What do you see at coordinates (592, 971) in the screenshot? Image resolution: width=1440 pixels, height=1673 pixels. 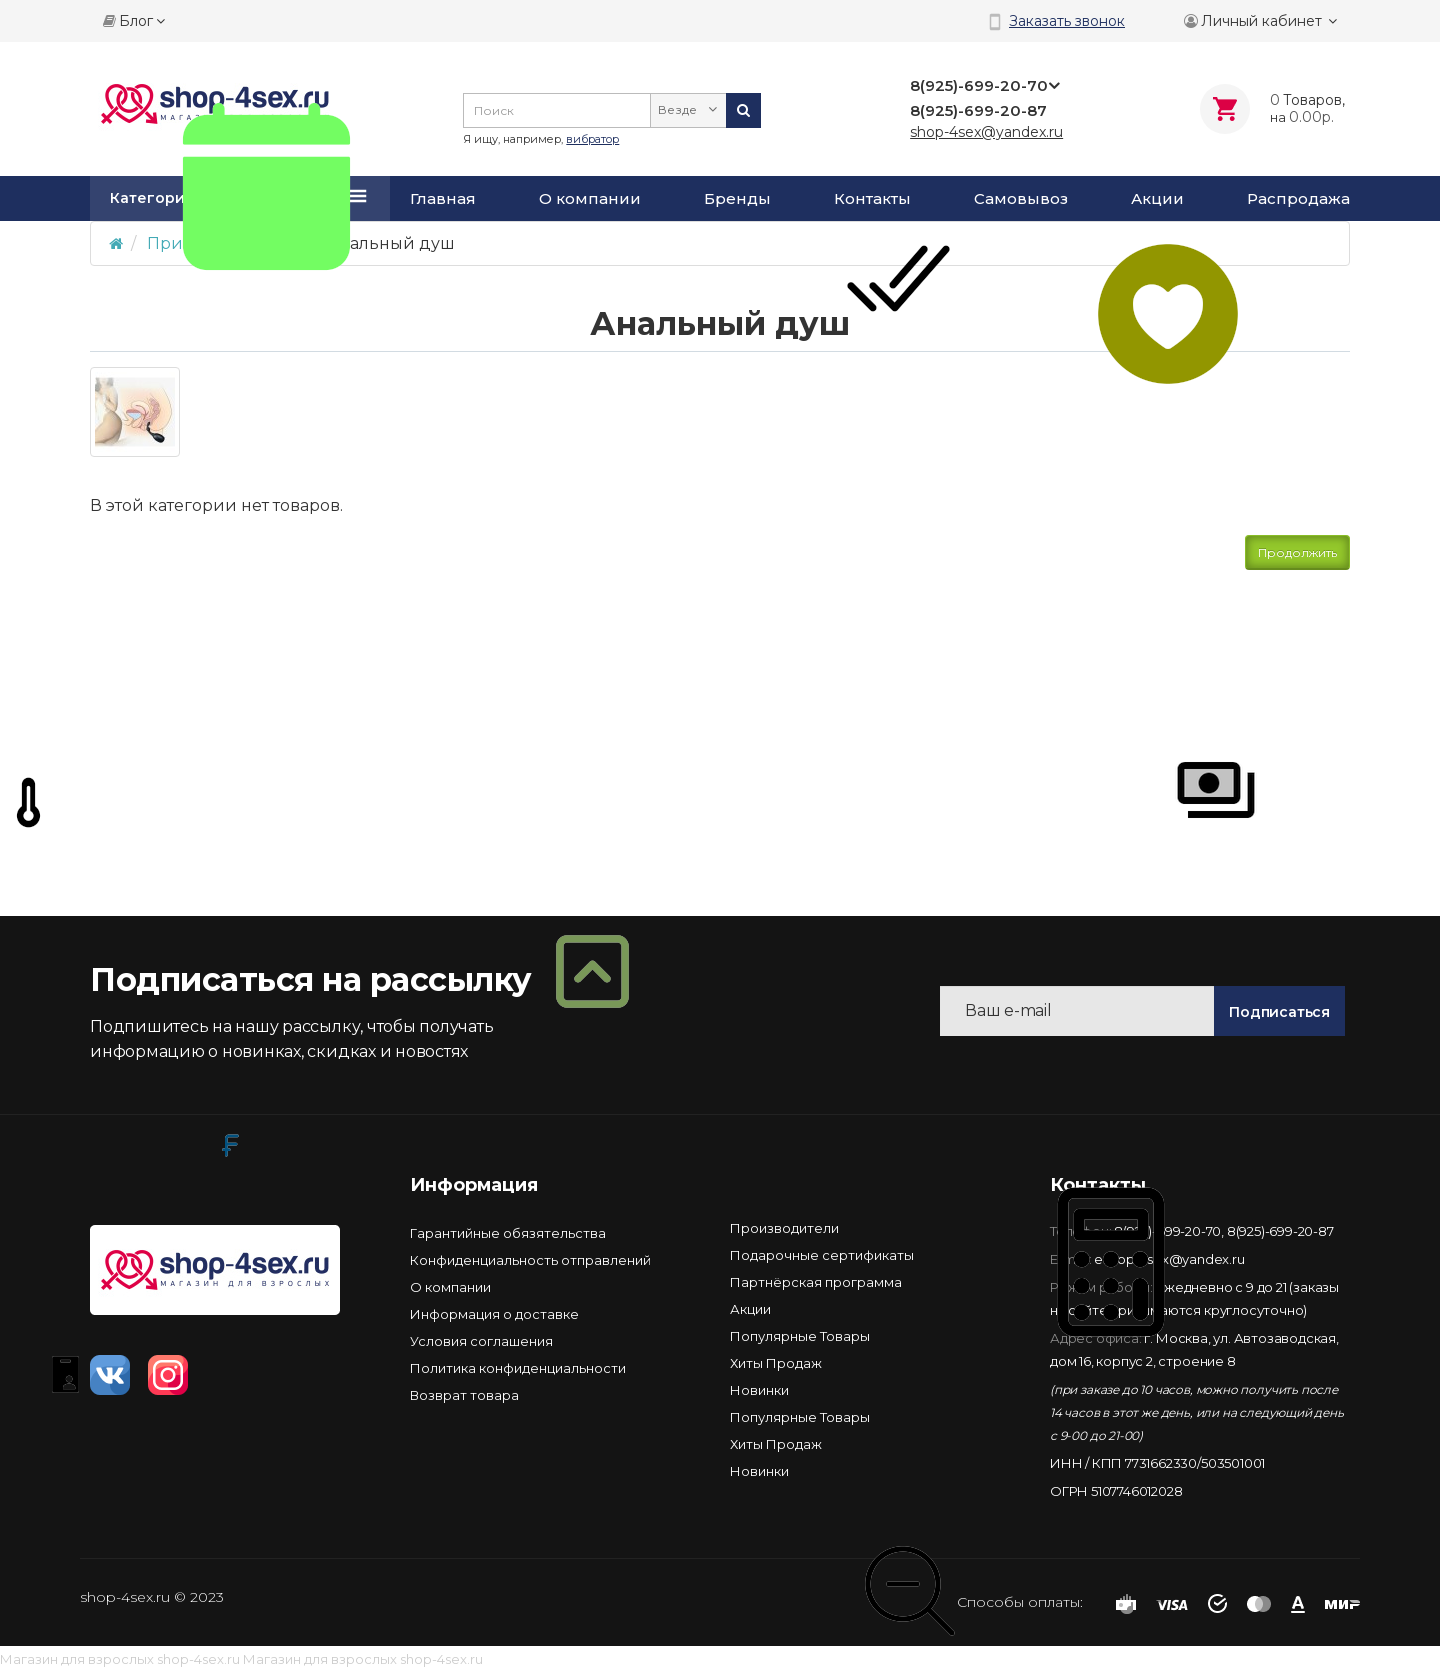 I see `collapse or minimize a section` at bounding box center [592, 971].